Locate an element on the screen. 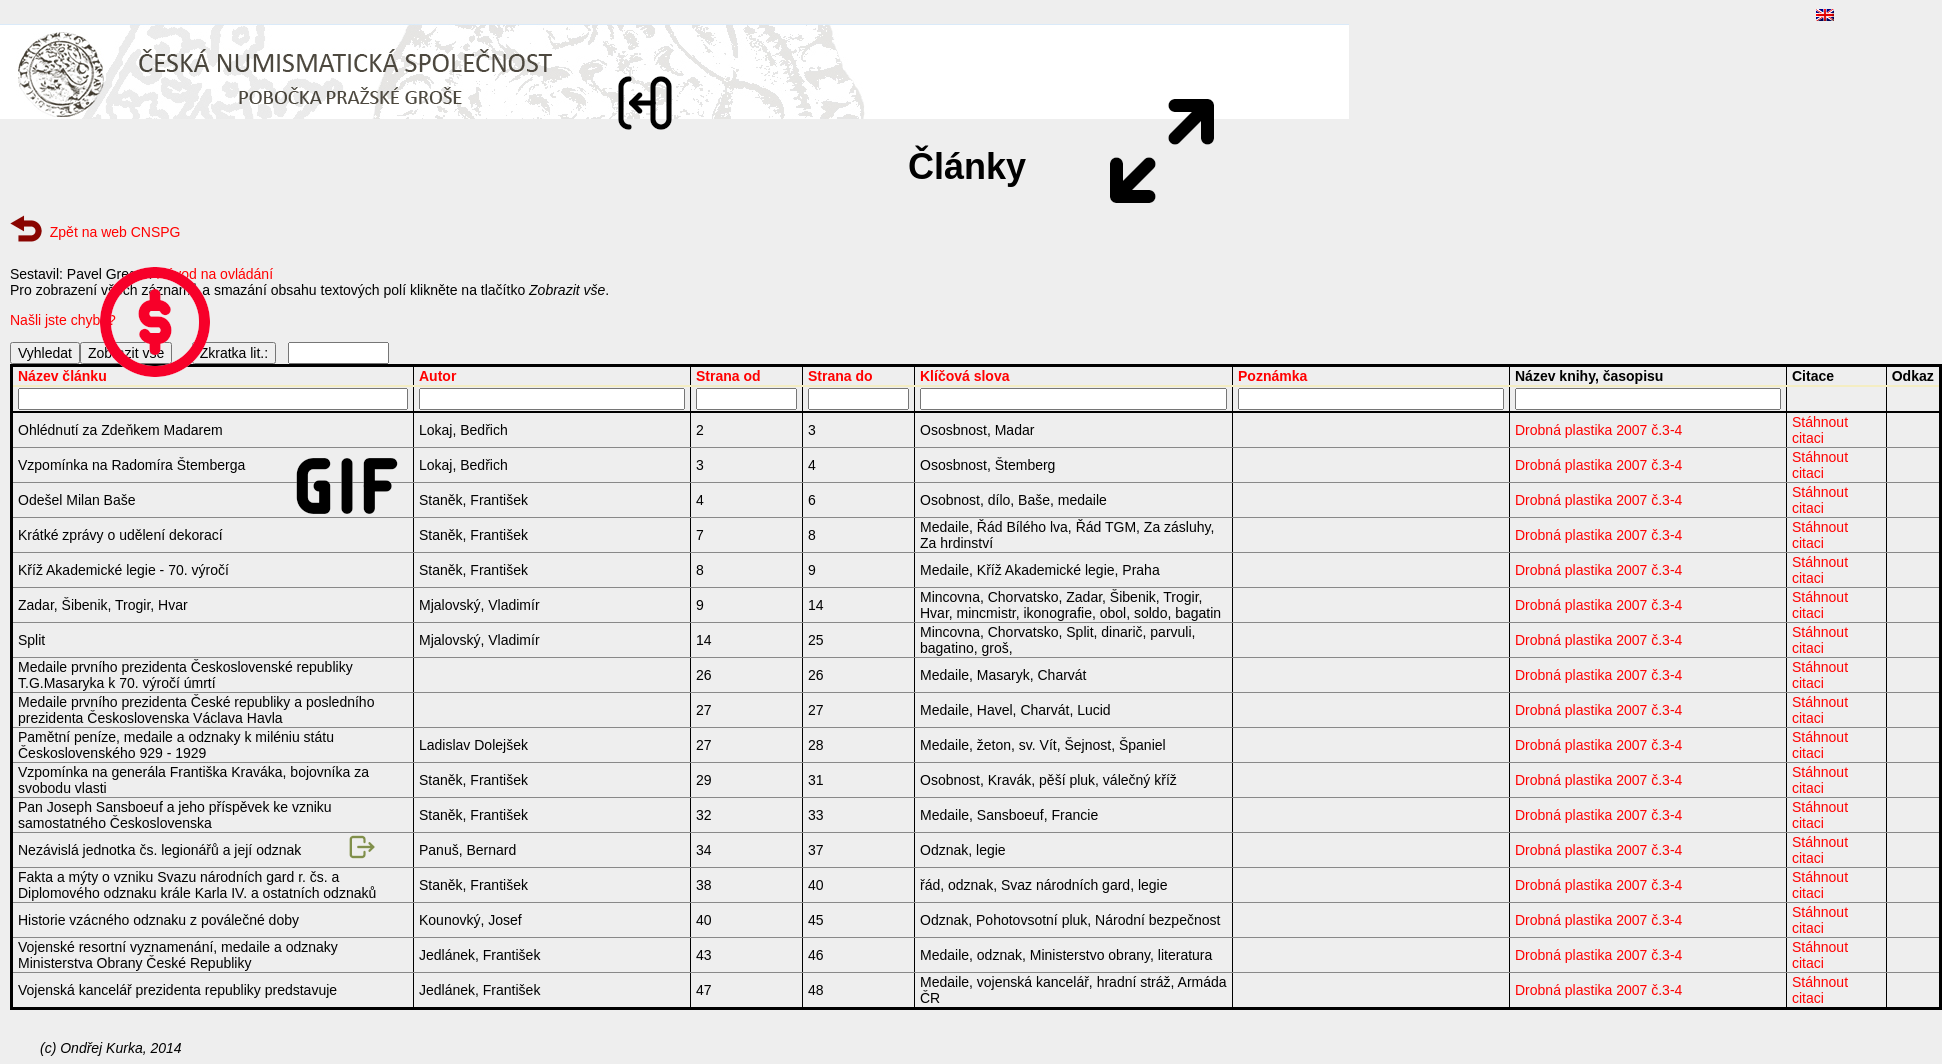 The width and height of the screenshot is (1942, 1064). move element to the left panel is located at coordinates (645, 103).